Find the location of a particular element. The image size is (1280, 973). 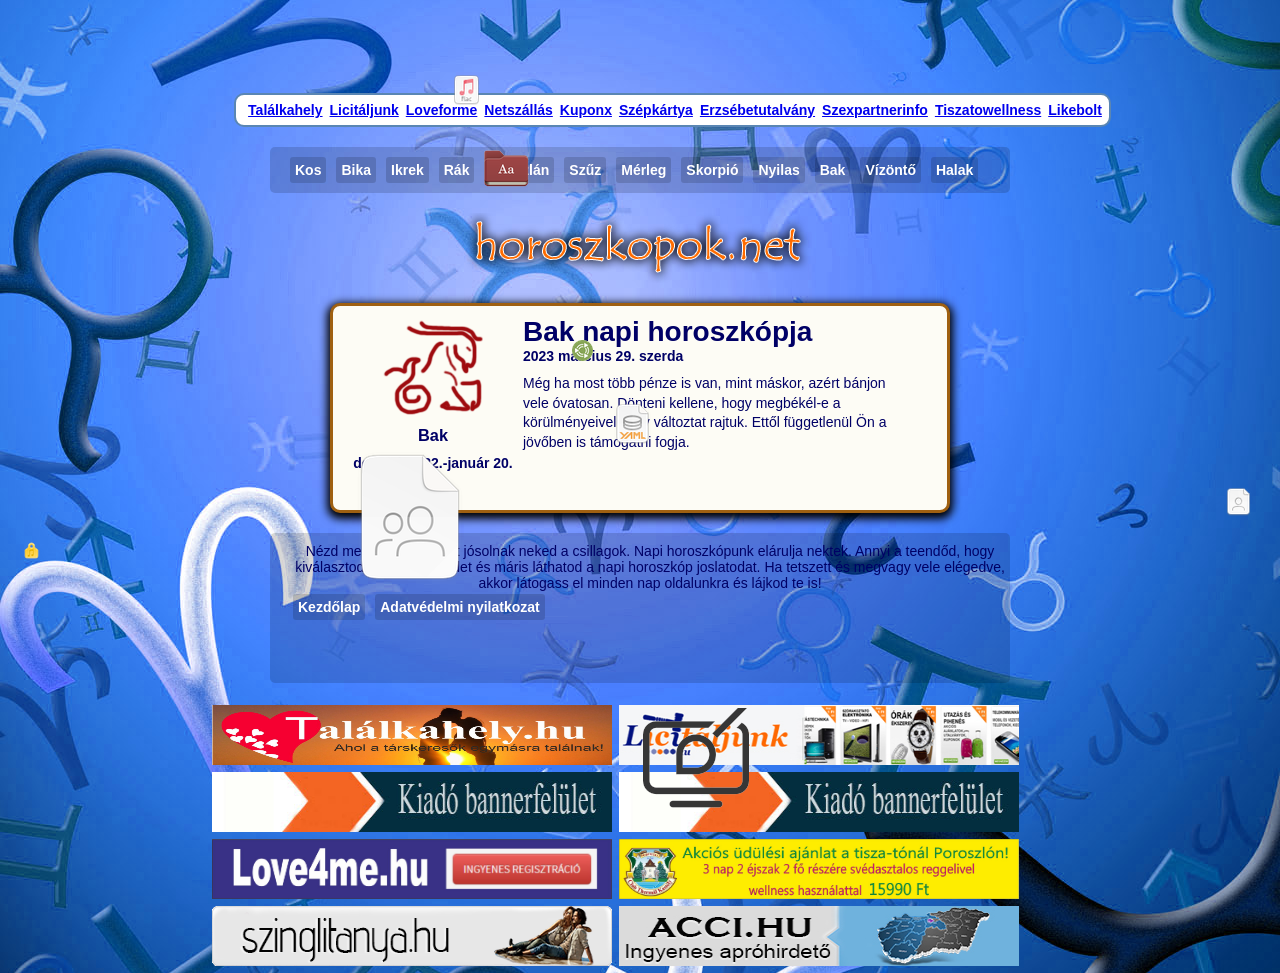

a yaml configuration file is located at coordinates (632, 423).